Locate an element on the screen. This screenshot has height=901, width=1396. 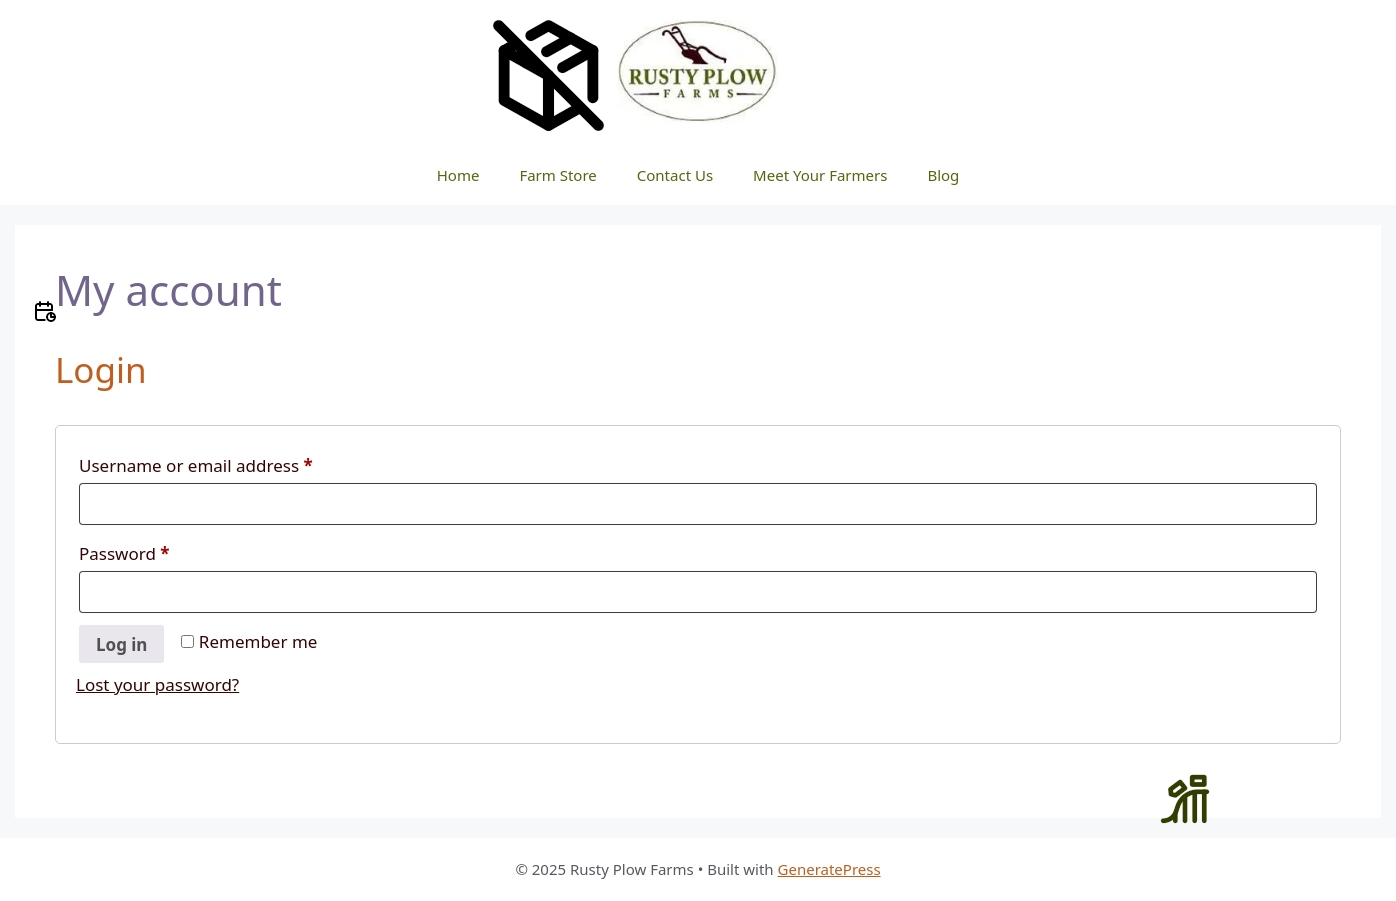
view calendar analytics and statistics is located at coordinates (45, 311).